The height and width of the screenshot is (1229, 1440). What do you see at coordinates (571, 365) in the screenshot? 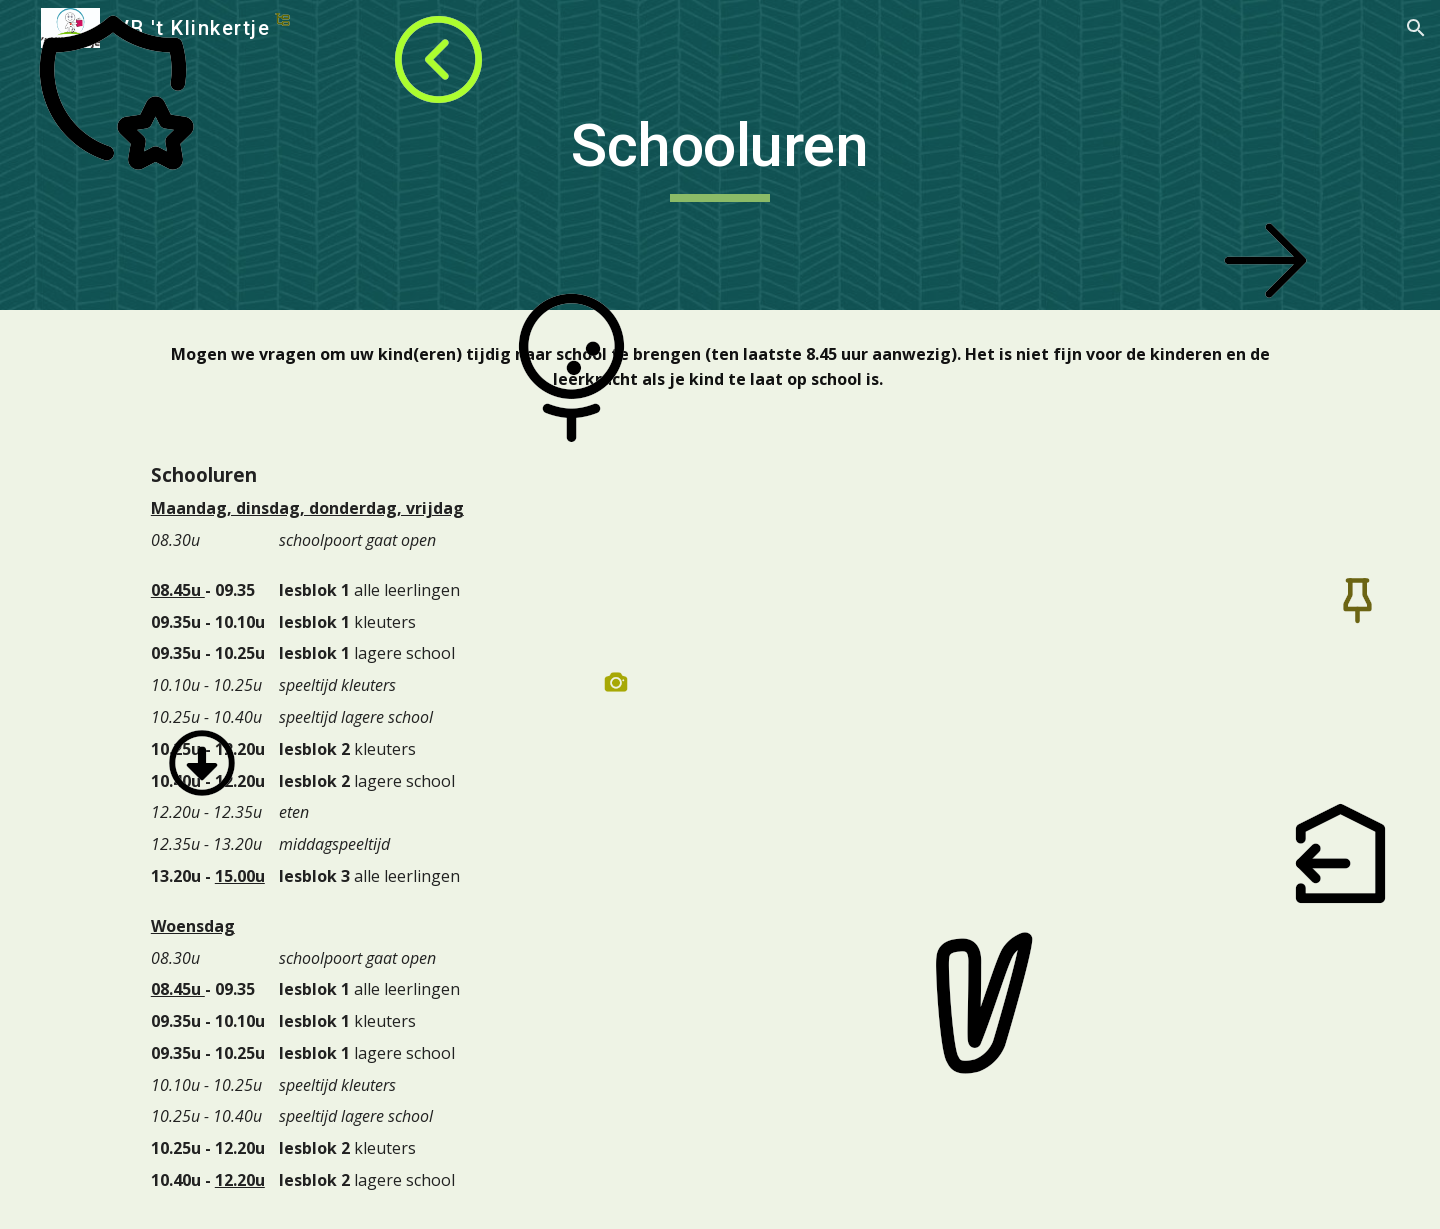
I see `access golf-related features or content` at bounding box center [571, 365].